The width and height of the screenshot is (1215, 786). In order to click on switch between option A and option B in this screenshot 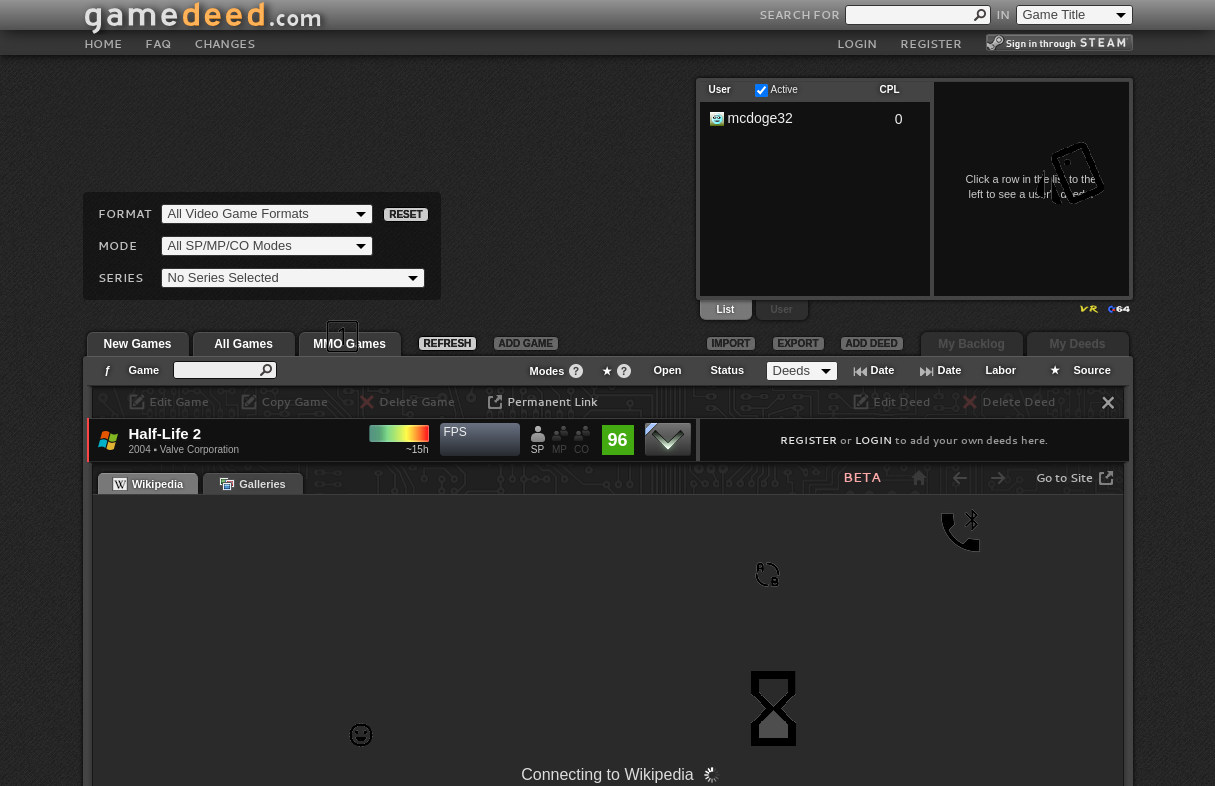, I will do `click(767, 574)`.